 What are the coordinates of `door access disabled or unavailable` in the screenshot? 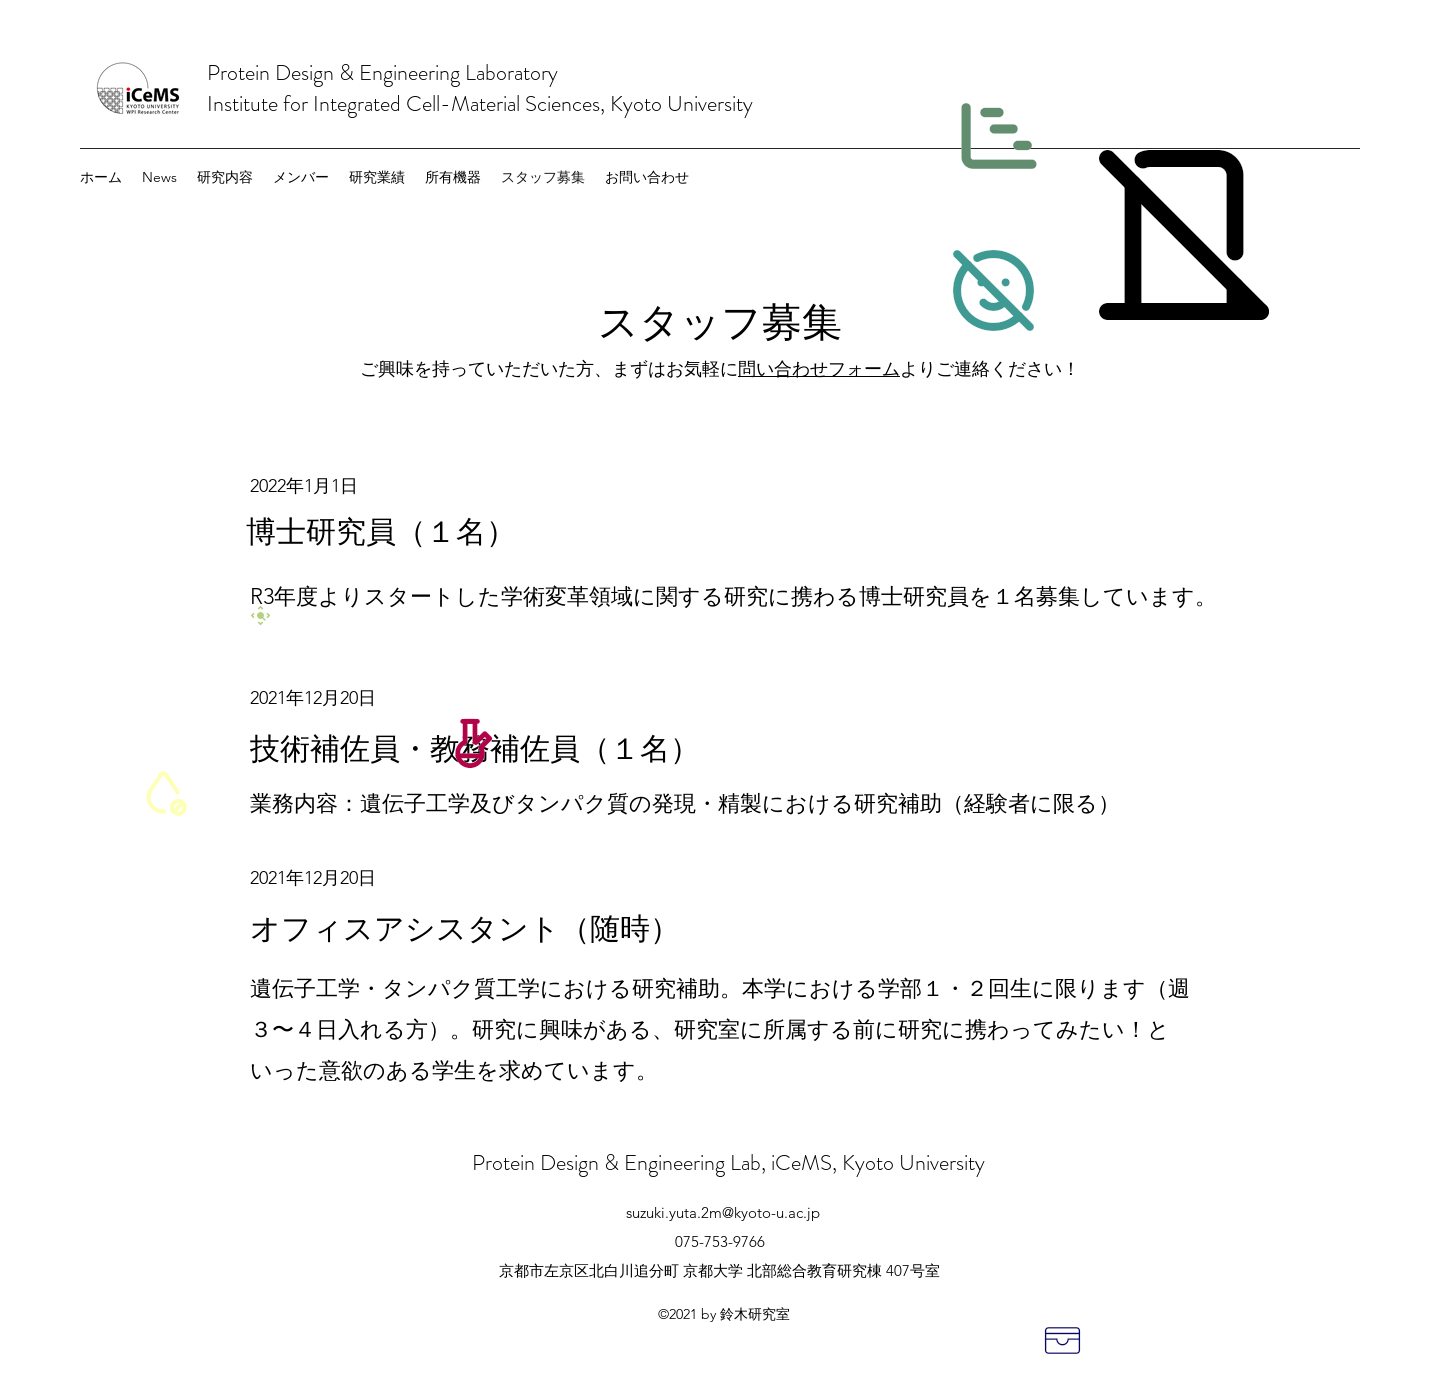 It's located at (1184, 235).